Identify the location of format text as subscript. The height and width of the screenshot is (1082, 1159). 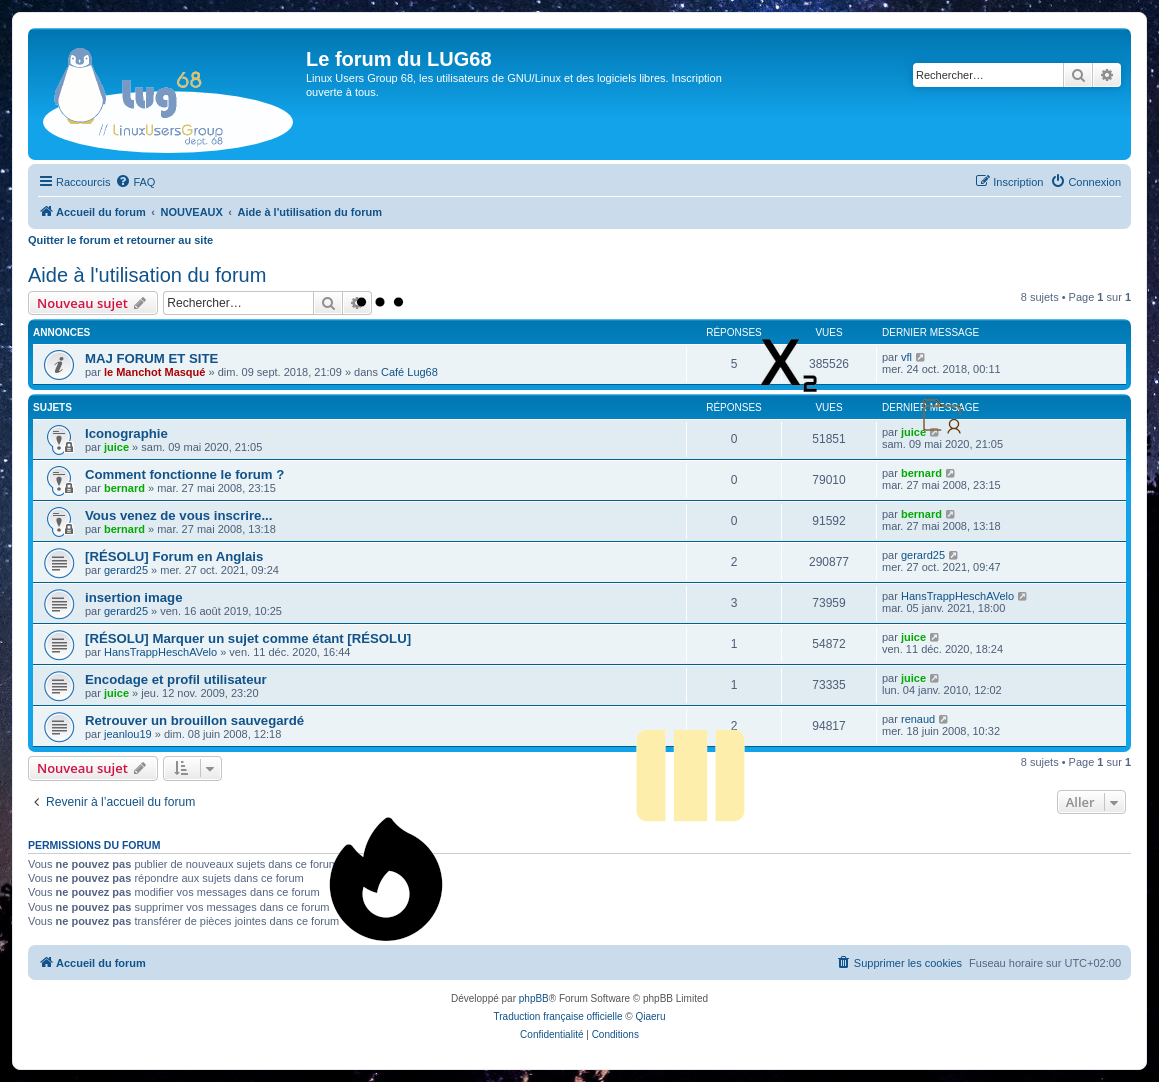
(780, 365).